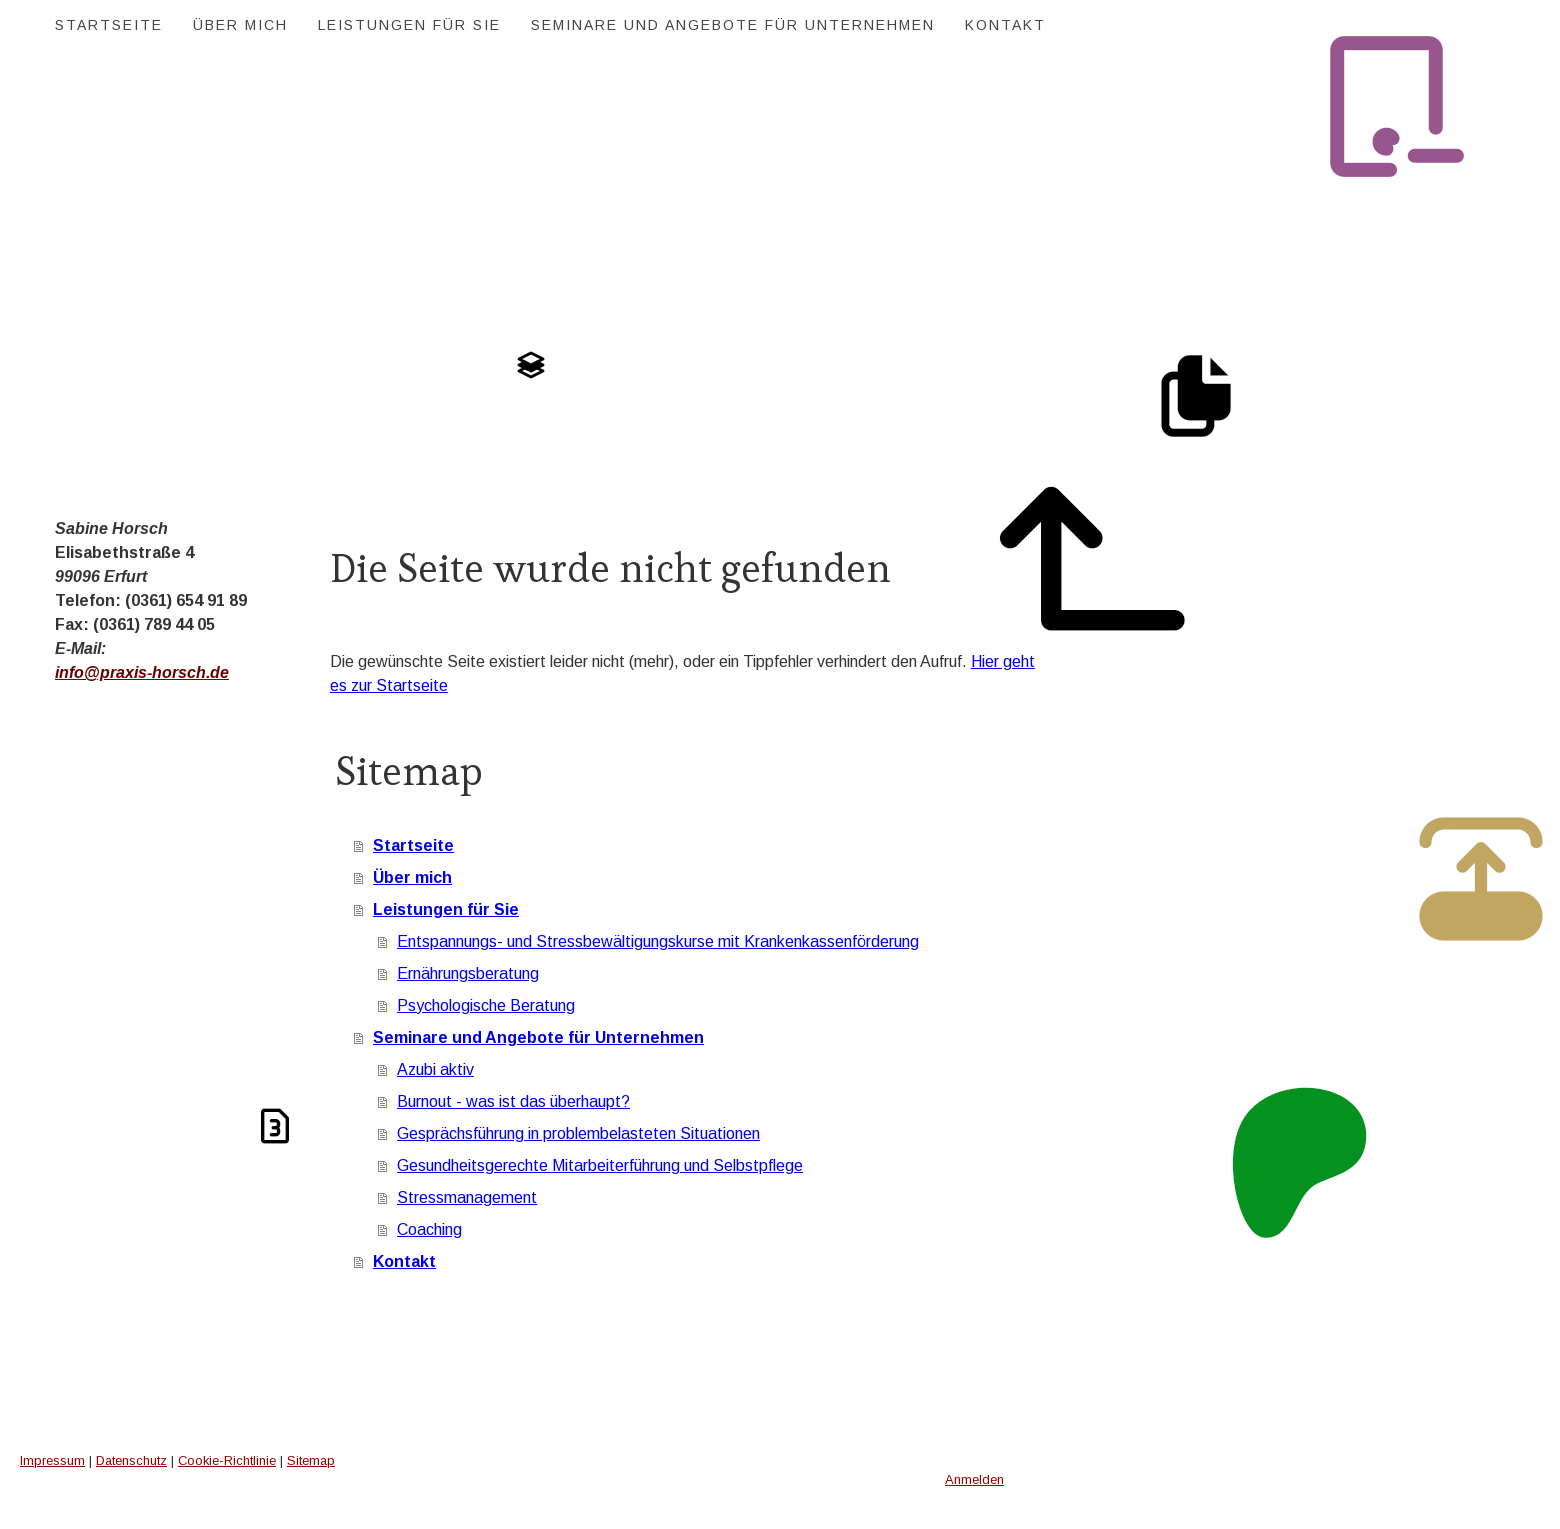 Image resolution: width=1560 pixels, height=1529 pixels. I want to click on link to patreon creator page, so click(1294, 1160).